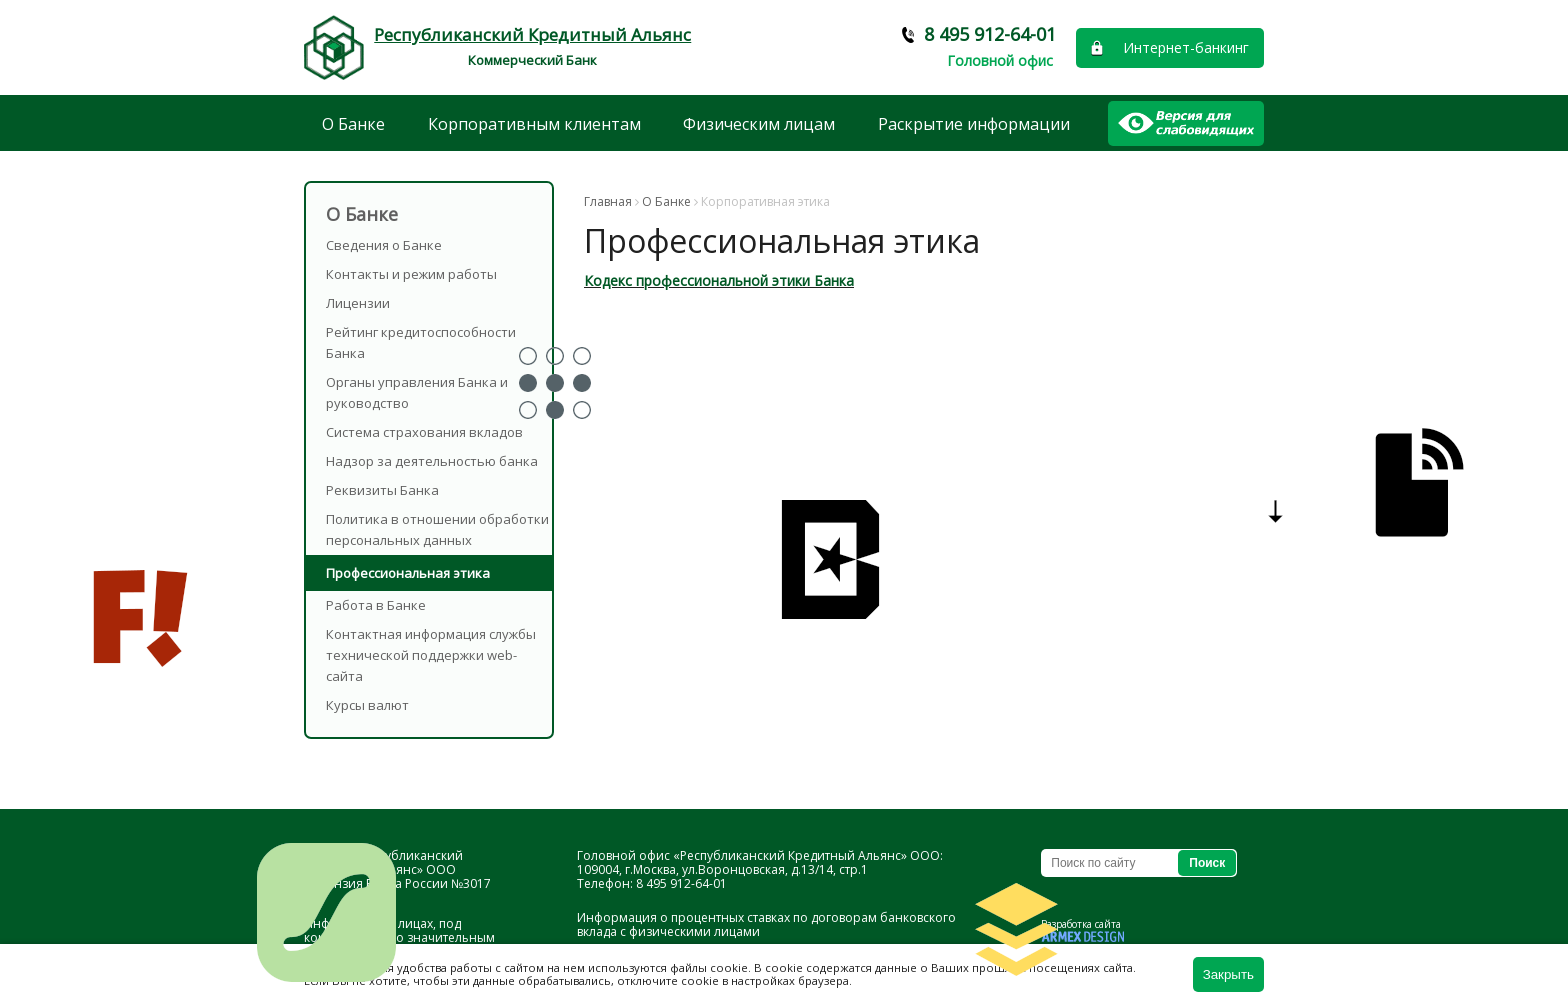  Describe the element at coordinates (830, 559) in the screenshot. I see `open beatstars music marketplace` at that location.